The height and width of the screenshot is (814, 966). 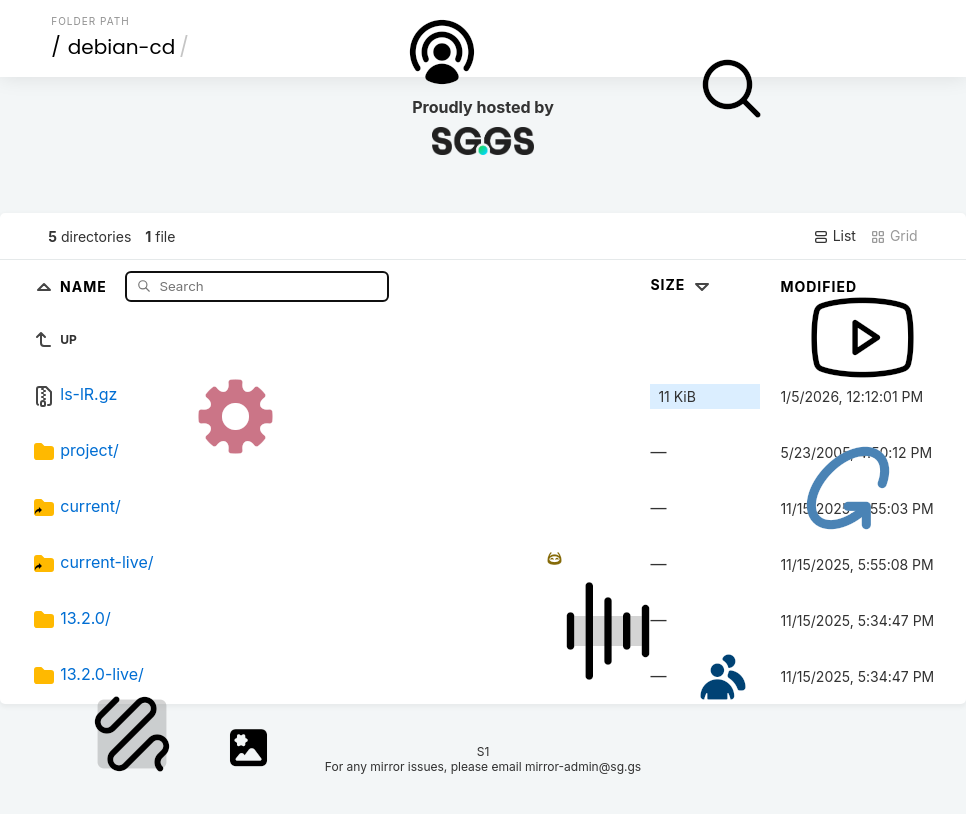 I want to click on access a media channel for sharing images and videos, so click(x=248, y=747).